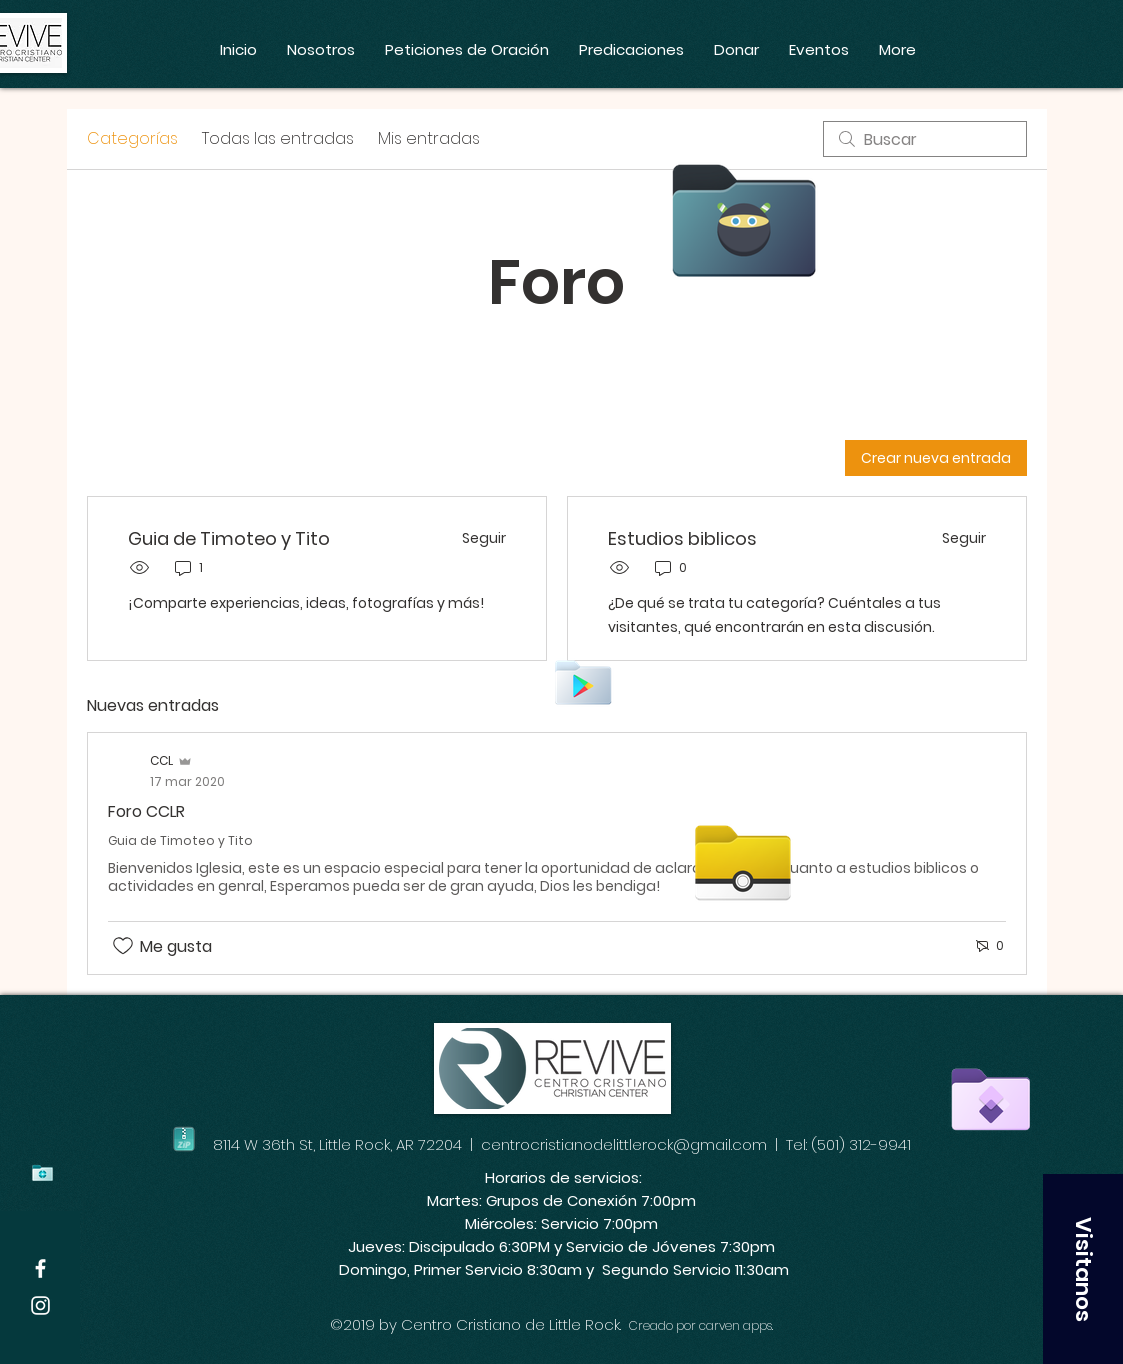 Image resolution: width=1123 pixels, height=1364 pixels. I want to click on open microsoft finance documents folder, so click(990, 1101).